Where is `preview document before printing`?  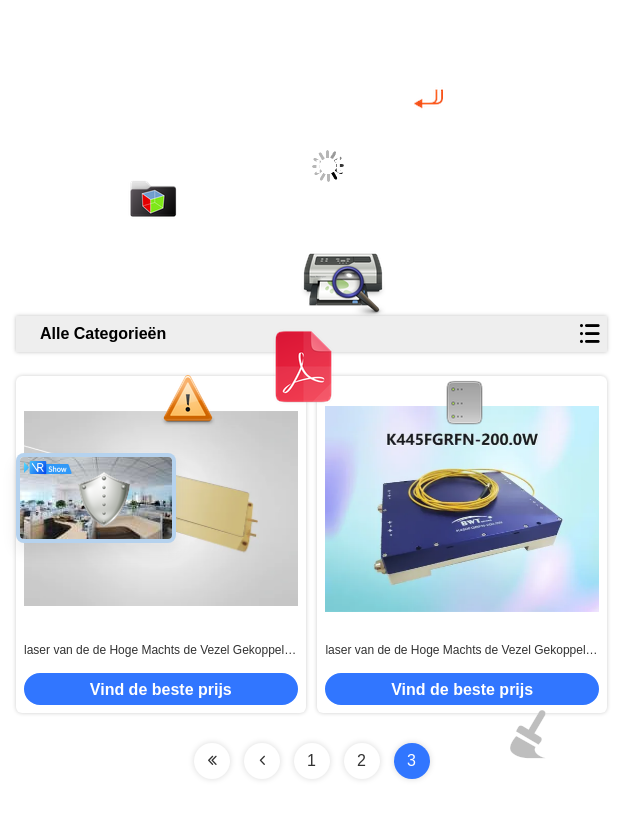 preview document before printing is located at coordinates (343, 278).